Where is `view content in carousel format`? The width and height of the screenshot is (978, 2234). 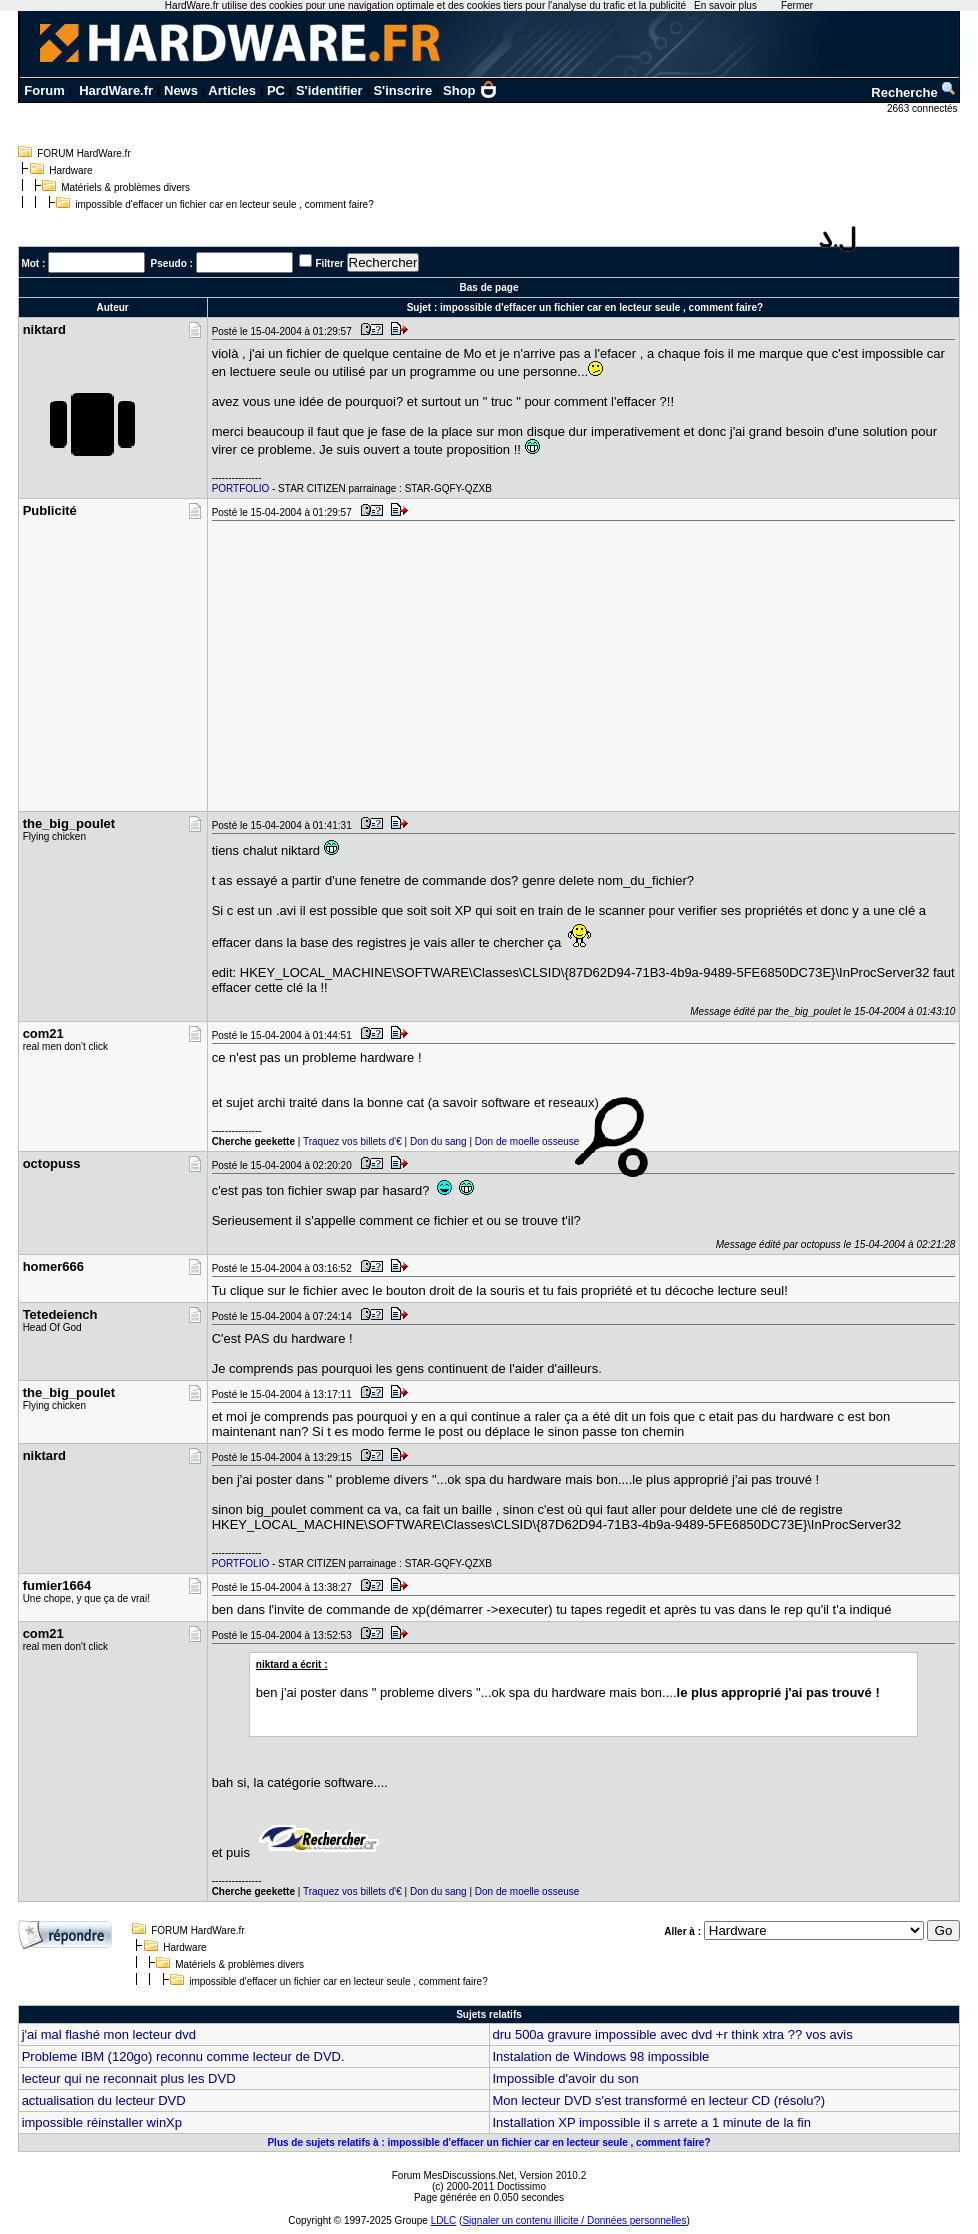
view content in carousel format is located at coordinates (92, 426).